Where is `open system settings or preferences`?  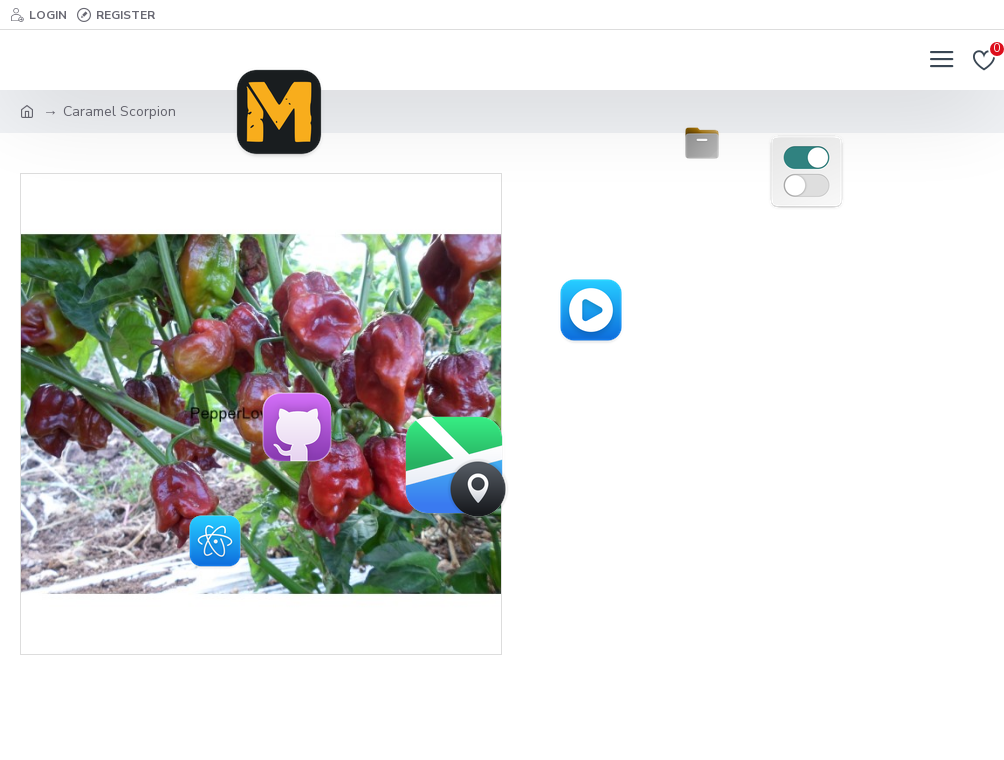
open system settings or preferences is located at coordinates (806, 171).